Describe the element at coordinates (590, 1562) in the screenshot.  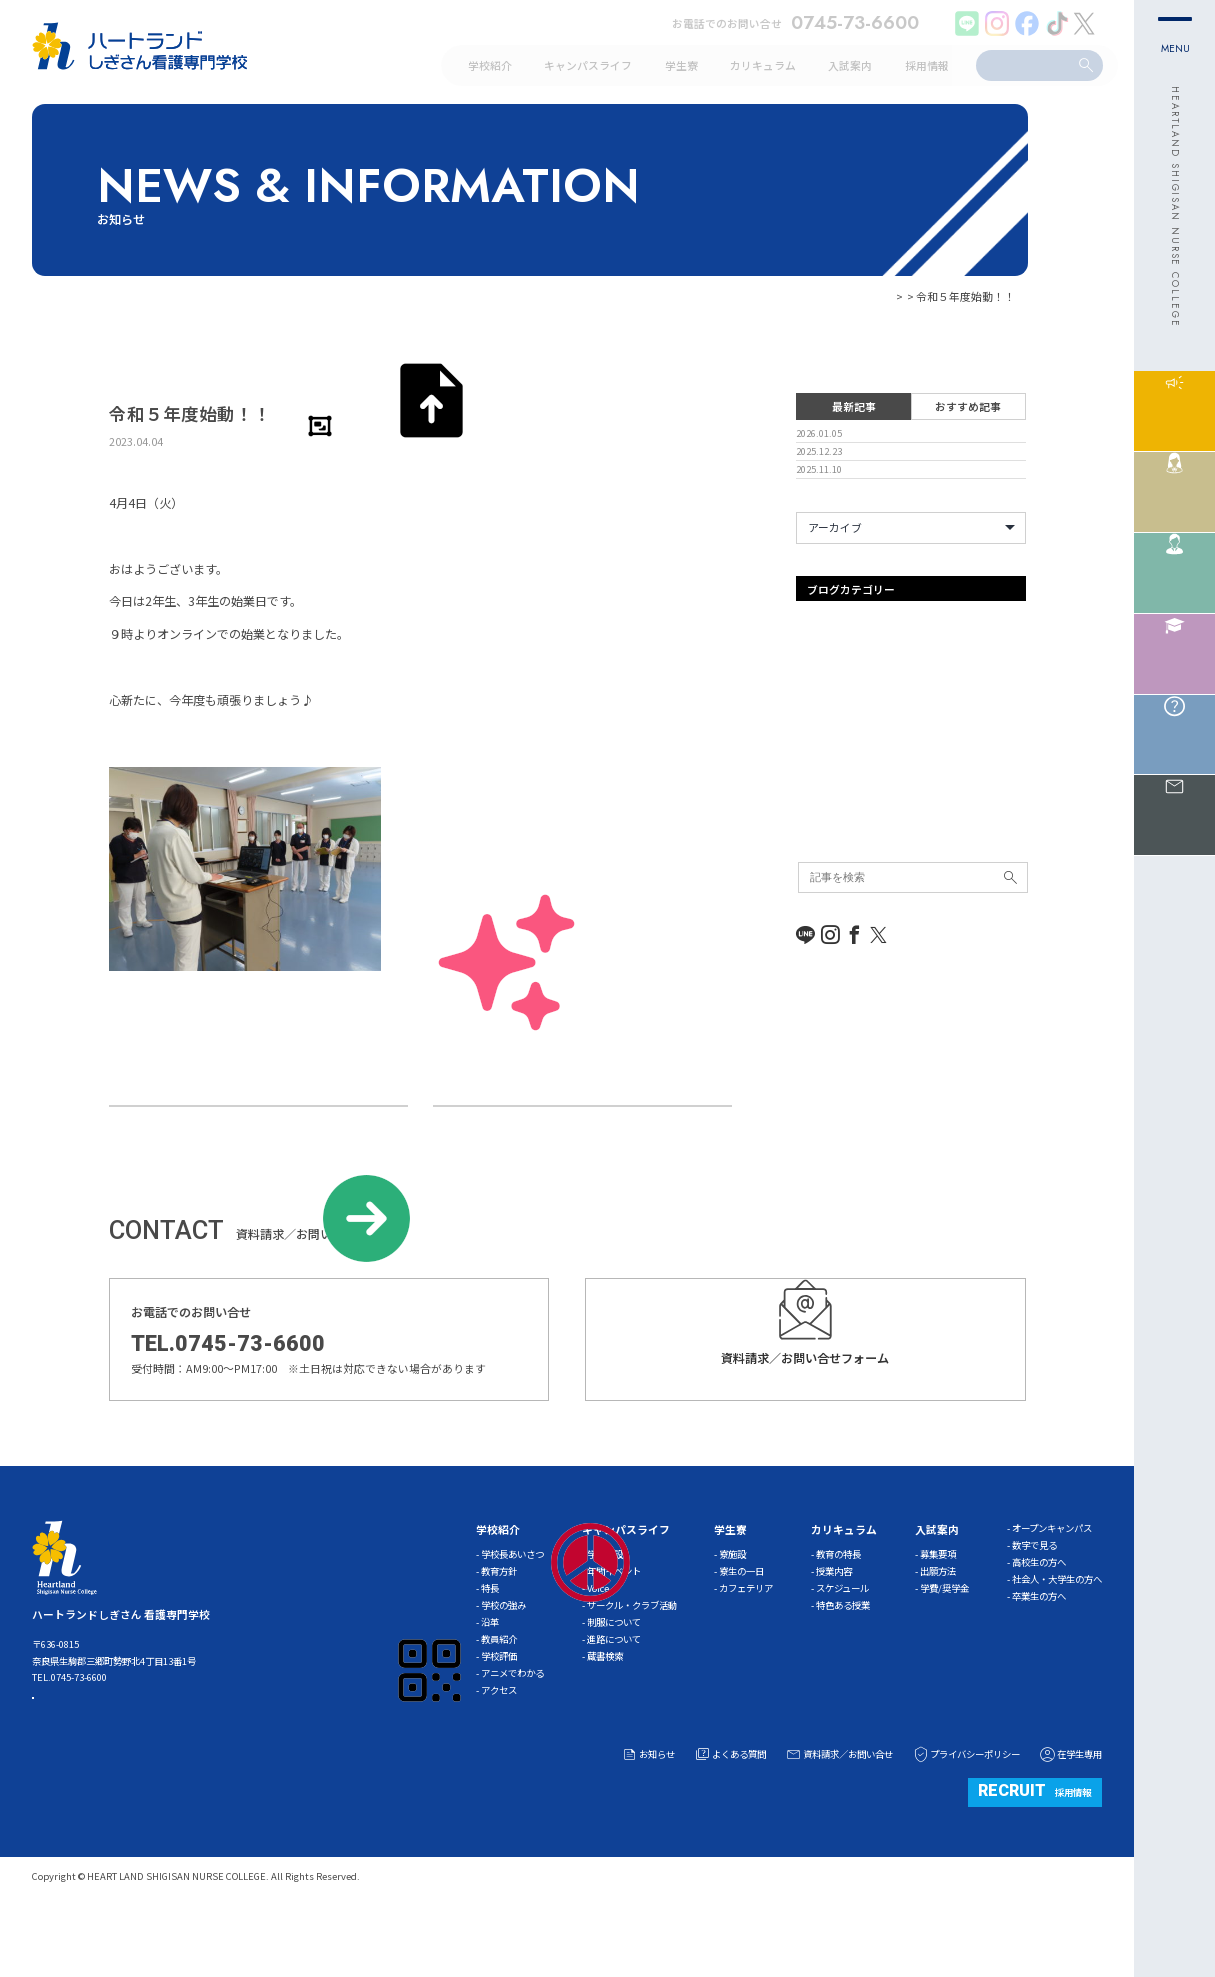
I see `indicates a peaceful or non-violent mode` at that location.